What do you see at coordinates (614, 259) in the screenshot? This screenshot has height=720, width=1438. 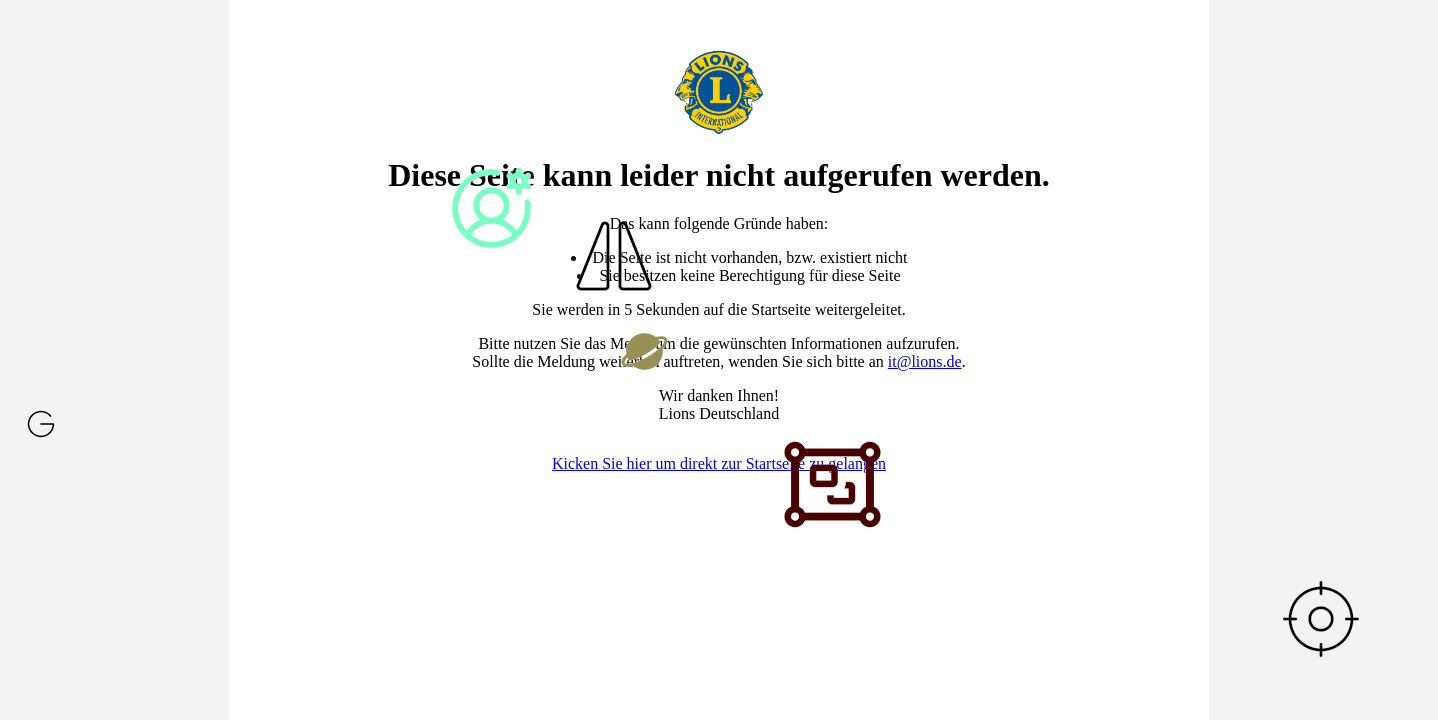 I see `flip image horizontally` at bounding box center [614, 259].